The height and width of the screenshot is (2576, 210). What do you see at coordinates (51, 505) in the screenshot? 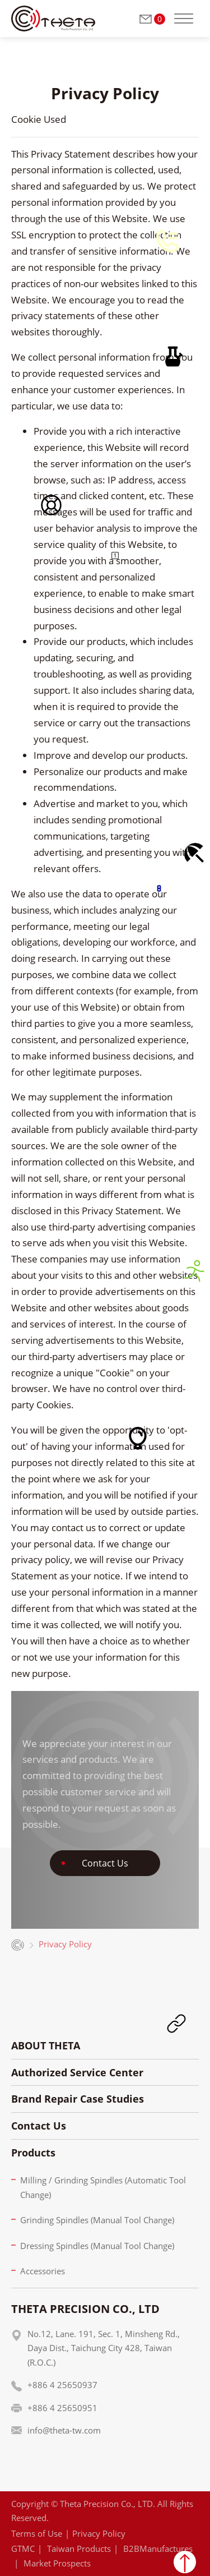
I see `access help or support center` at bounding box center [51, 505].